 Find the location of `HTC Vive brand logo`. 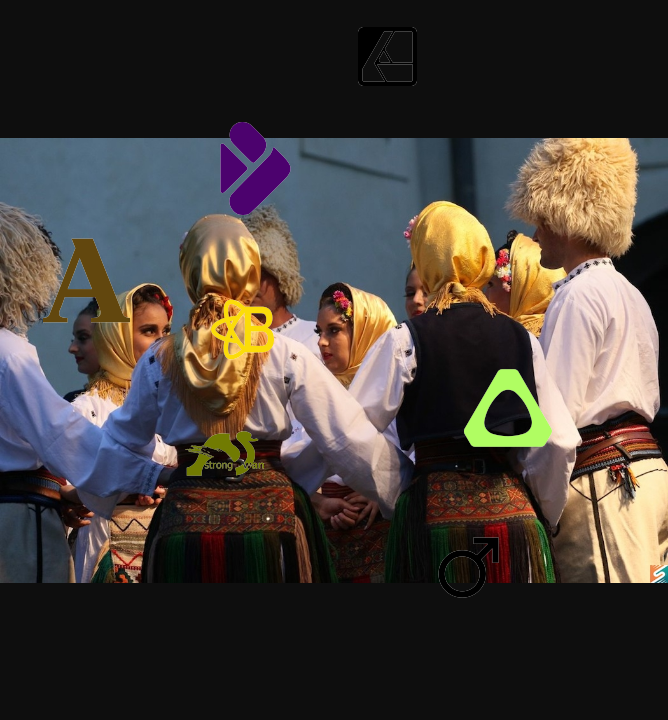

HTC Vive brand logo is located at coordinates (508, 408).